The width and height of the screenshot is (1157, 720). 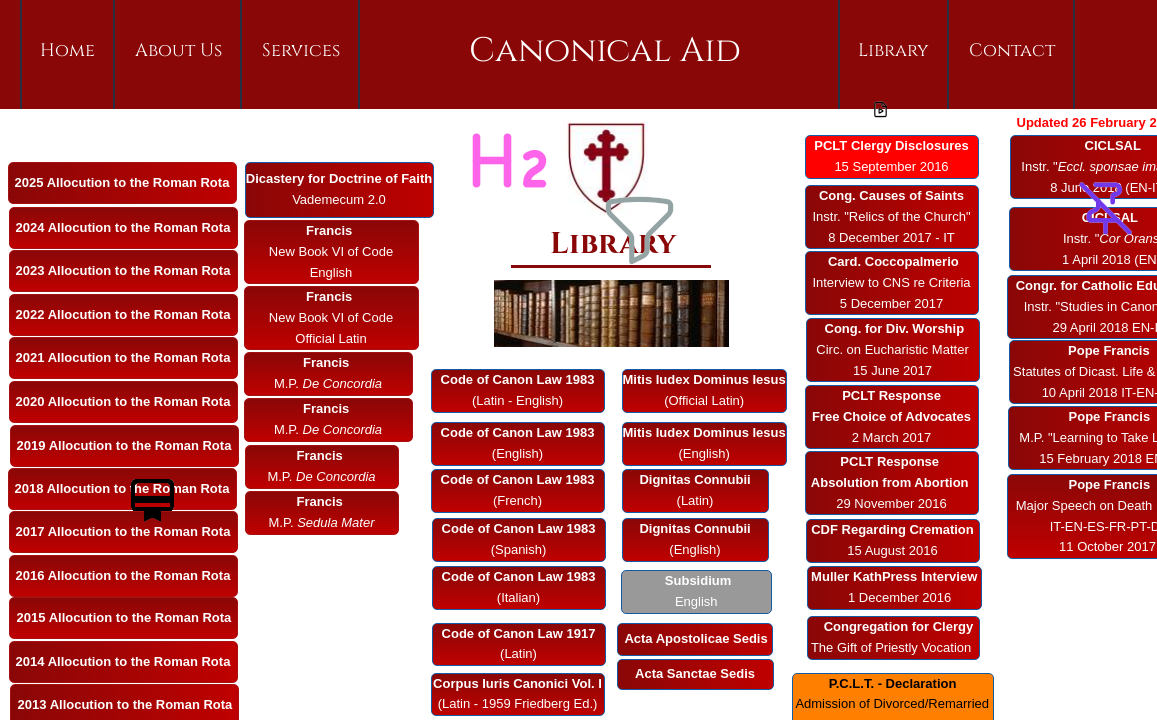 I want to click on unpin an item from its current location, so click(x=1105, y=208).